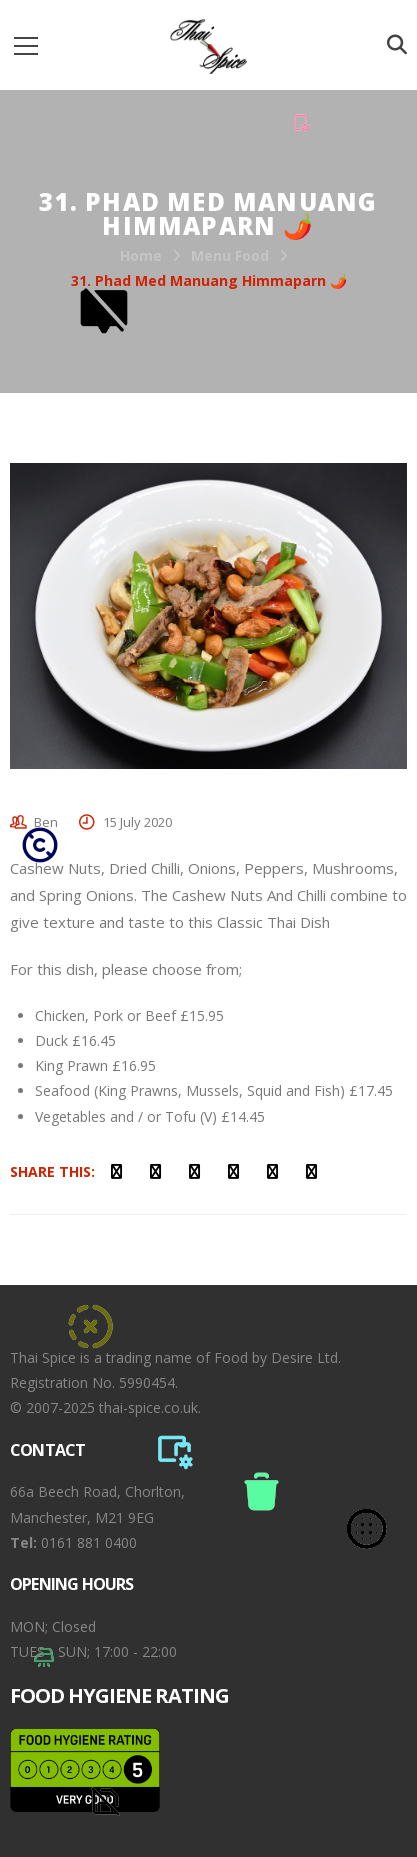  Describe the element at coordinates (44, 1657) in the screenshot. I see `indicates steam iron setting available` at that location.